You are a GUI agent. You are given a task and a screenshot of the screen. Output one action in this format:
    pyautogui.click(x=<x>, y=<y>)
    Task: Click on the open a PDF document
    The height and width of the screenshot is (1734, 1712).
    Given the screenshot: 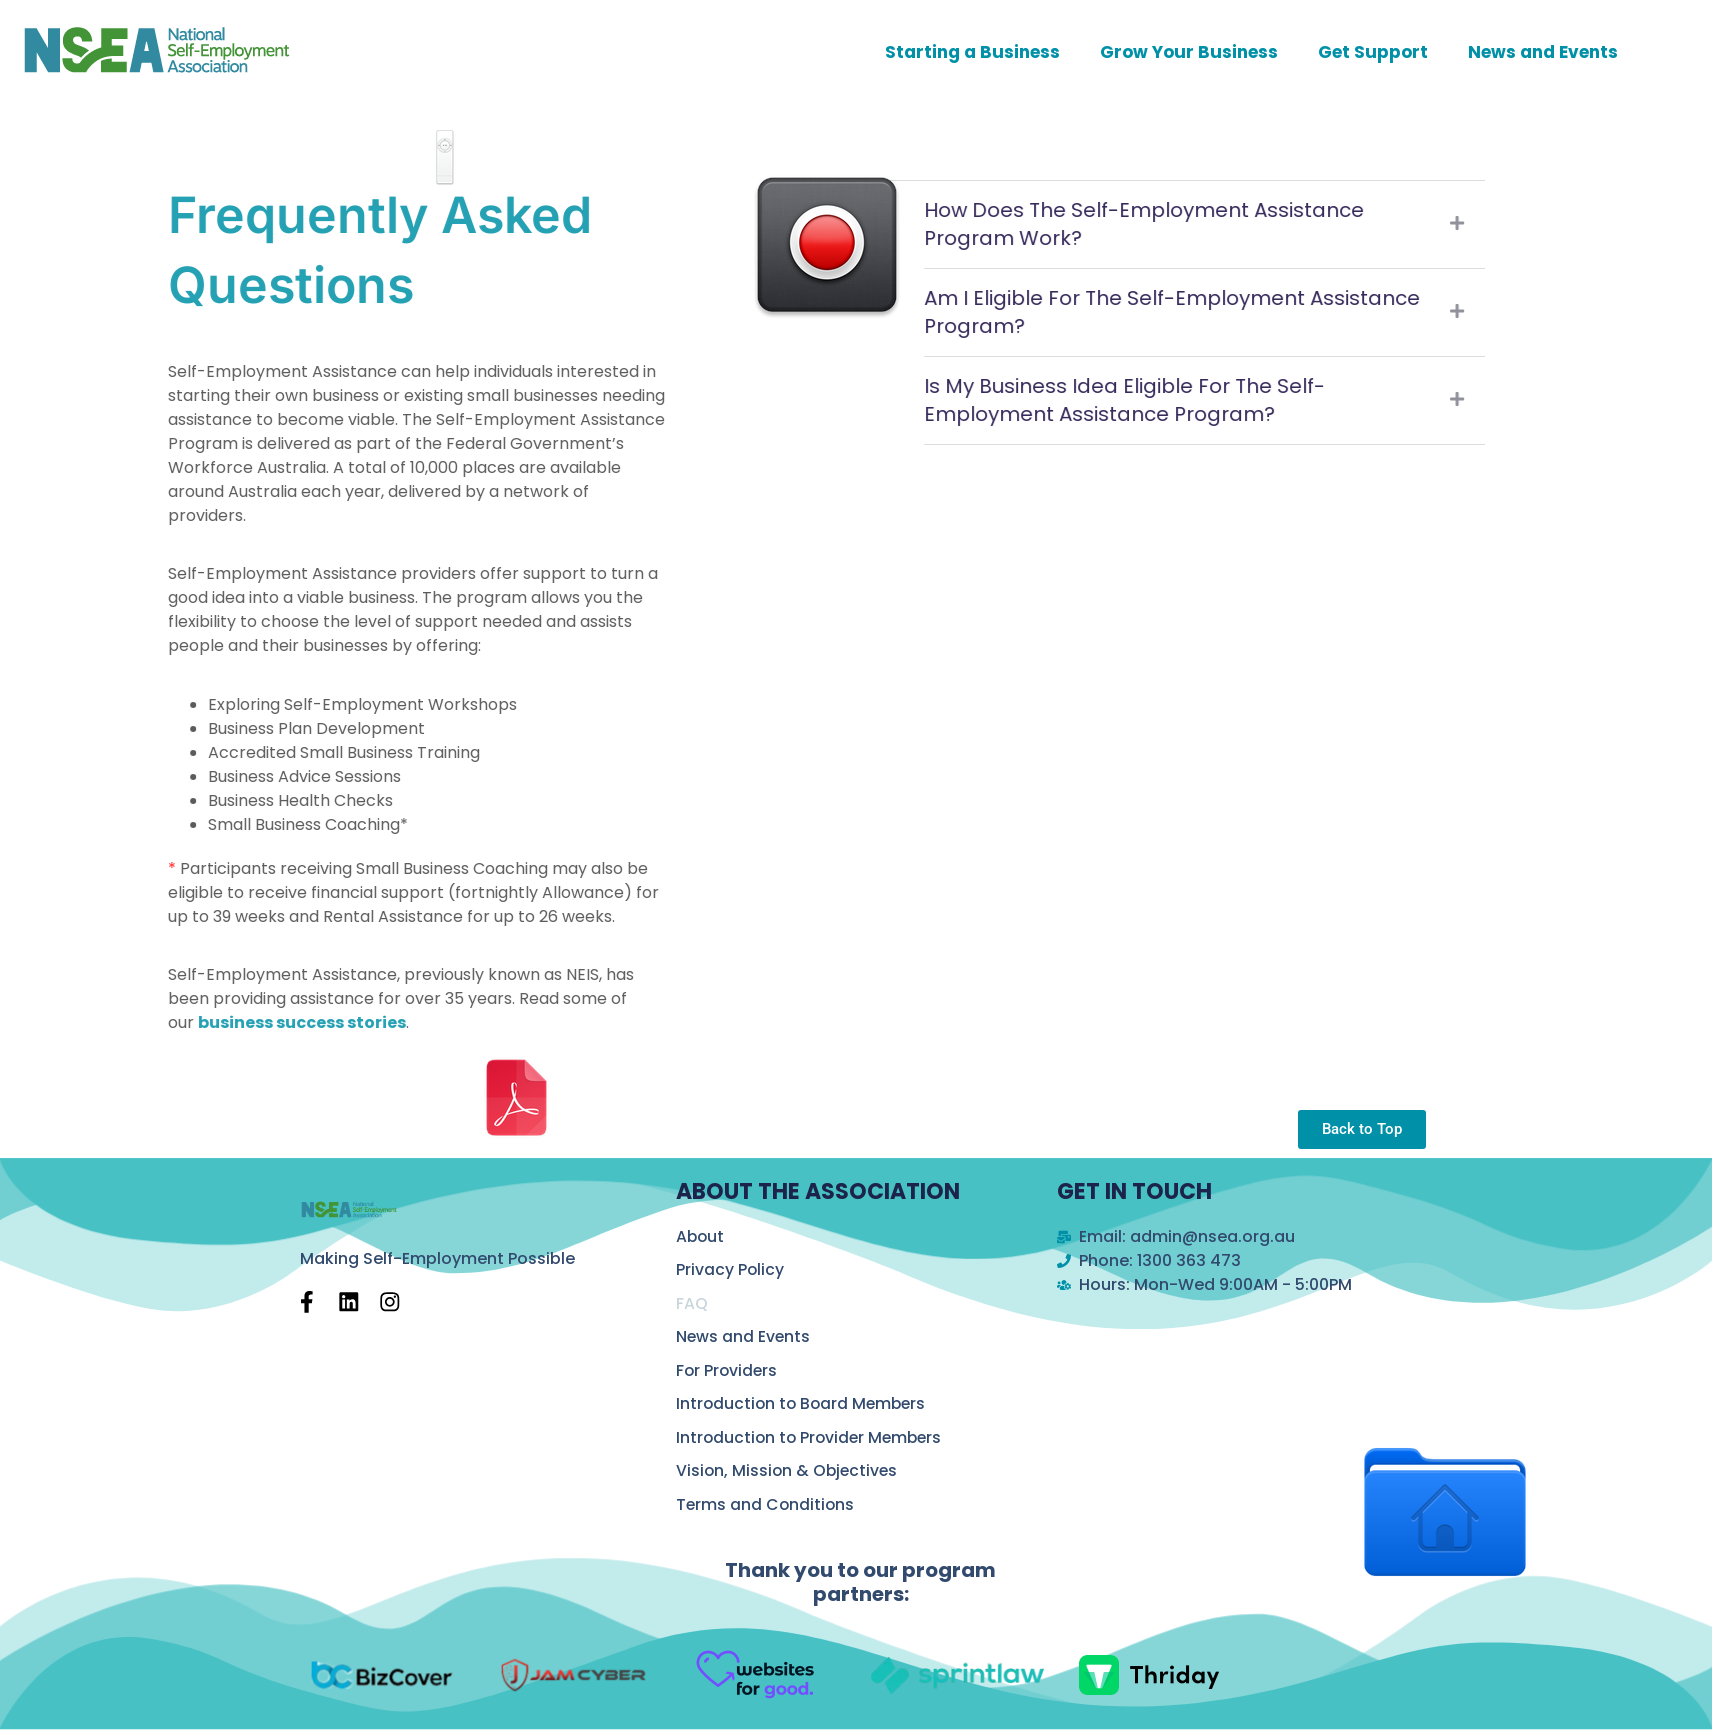 What is the action you would take?
    pyautogui.click(x=516, y=1097)
    